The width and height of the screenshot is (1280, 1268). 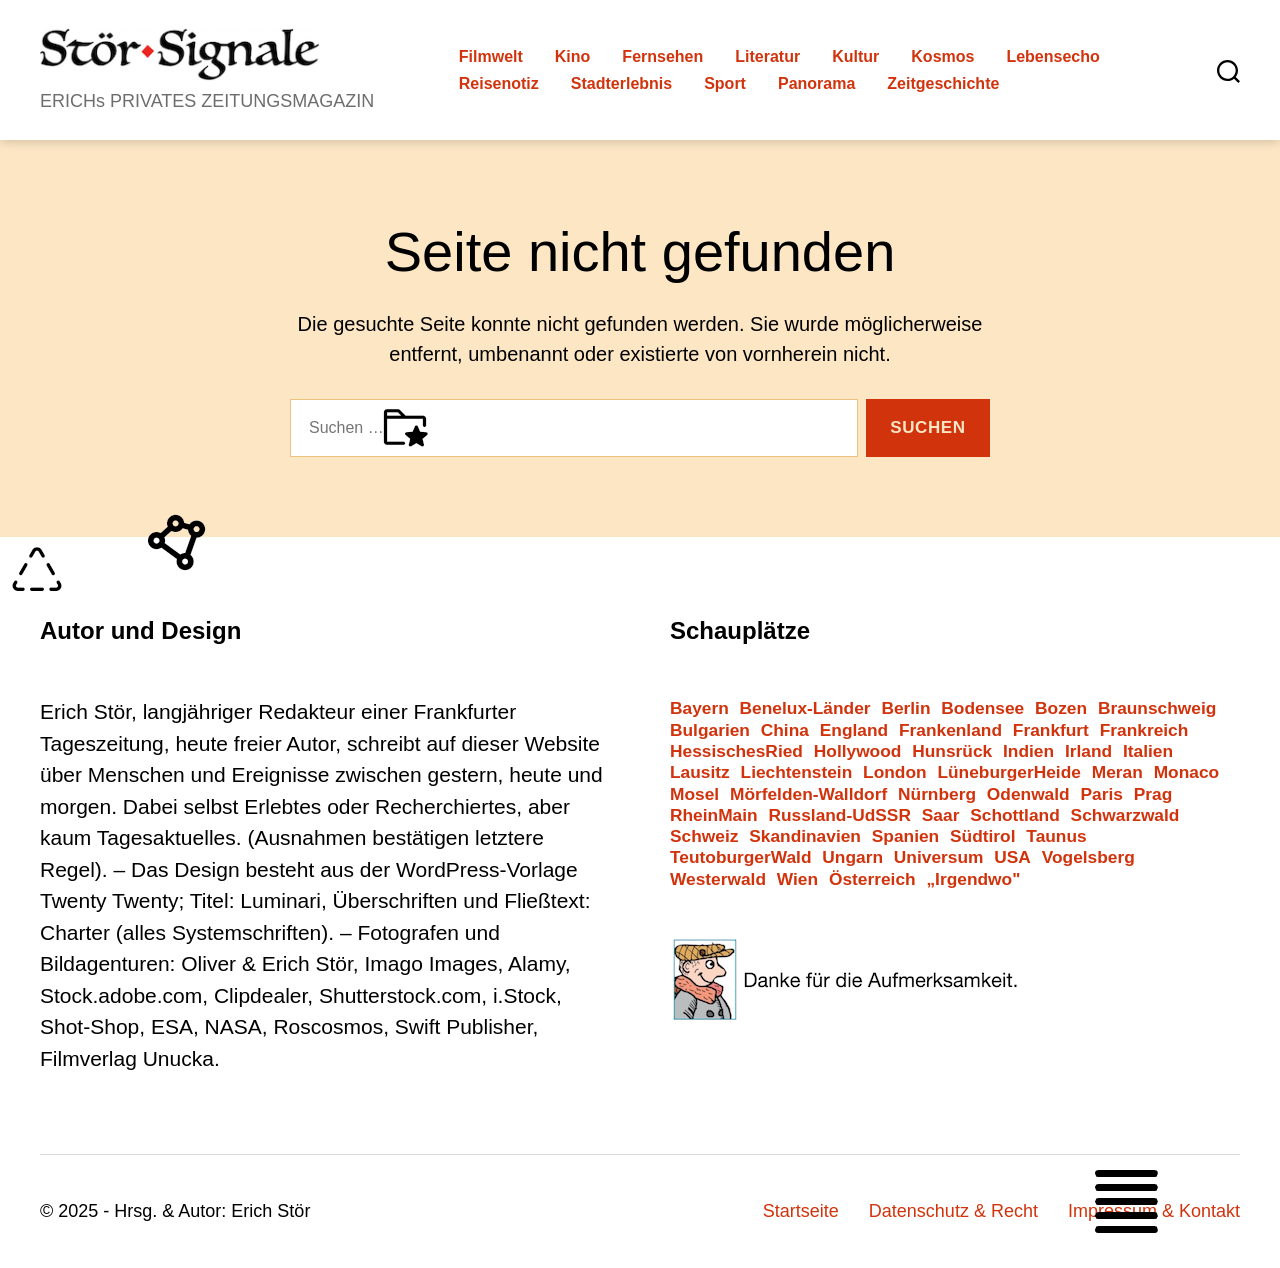 I want to click on indicates a draft or incomplete state, so click(x=37, y=570).